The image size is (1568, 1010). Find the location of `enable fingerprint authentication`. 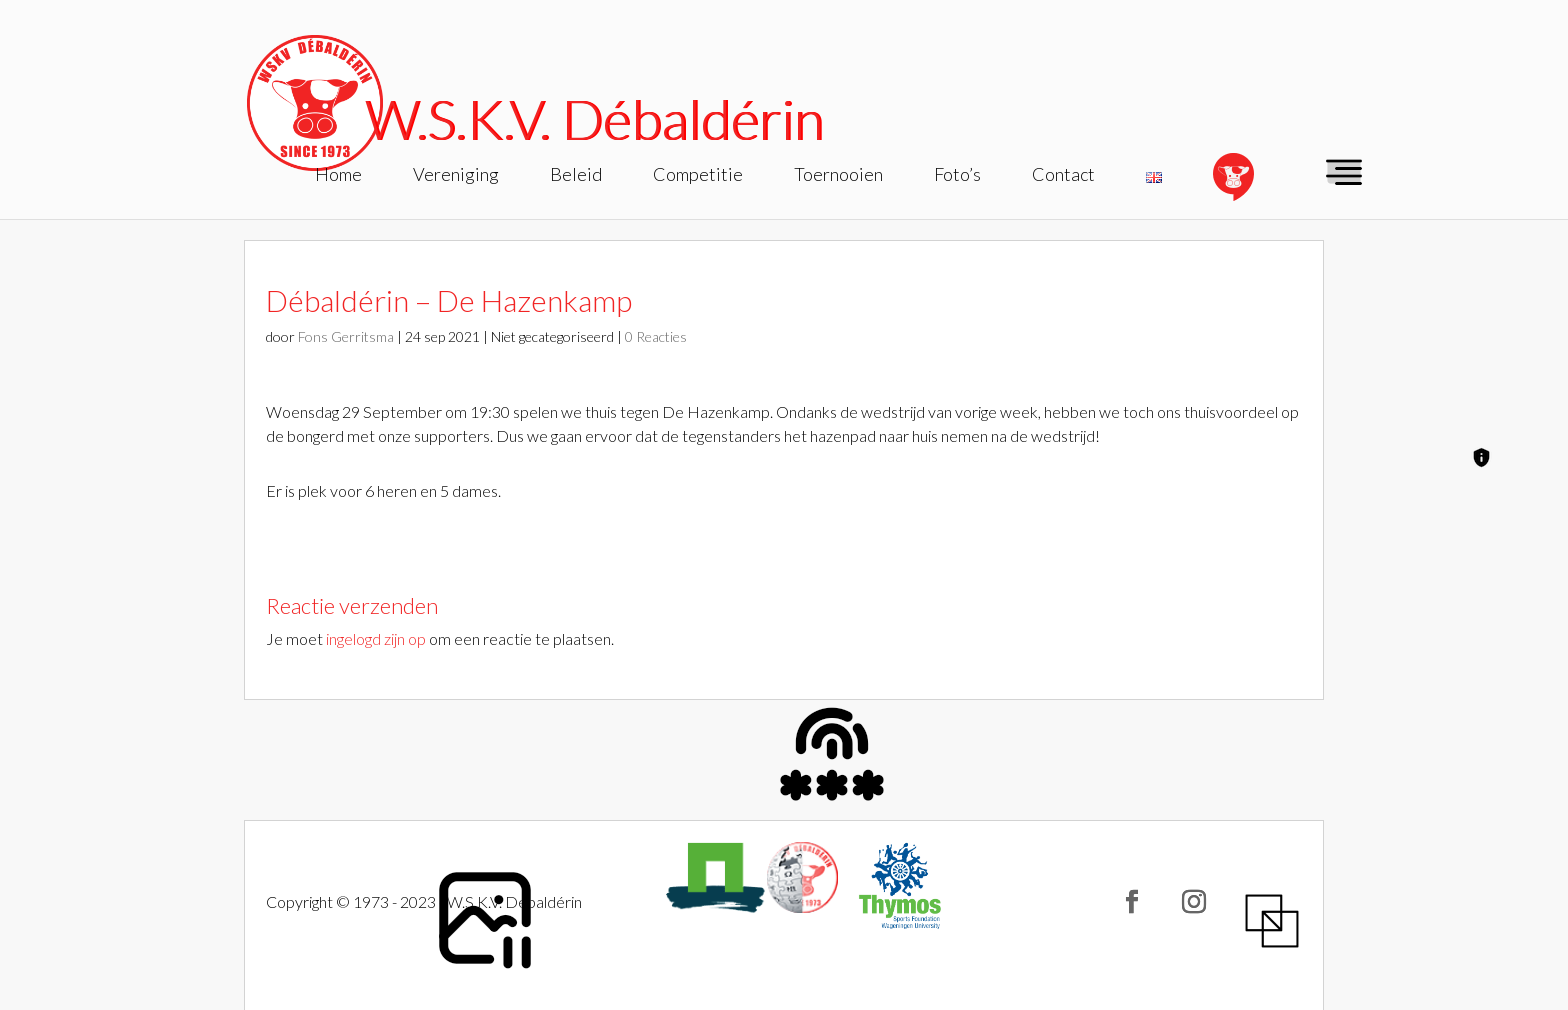

enable fingerprint authentication is located at coordinates (832, 749).